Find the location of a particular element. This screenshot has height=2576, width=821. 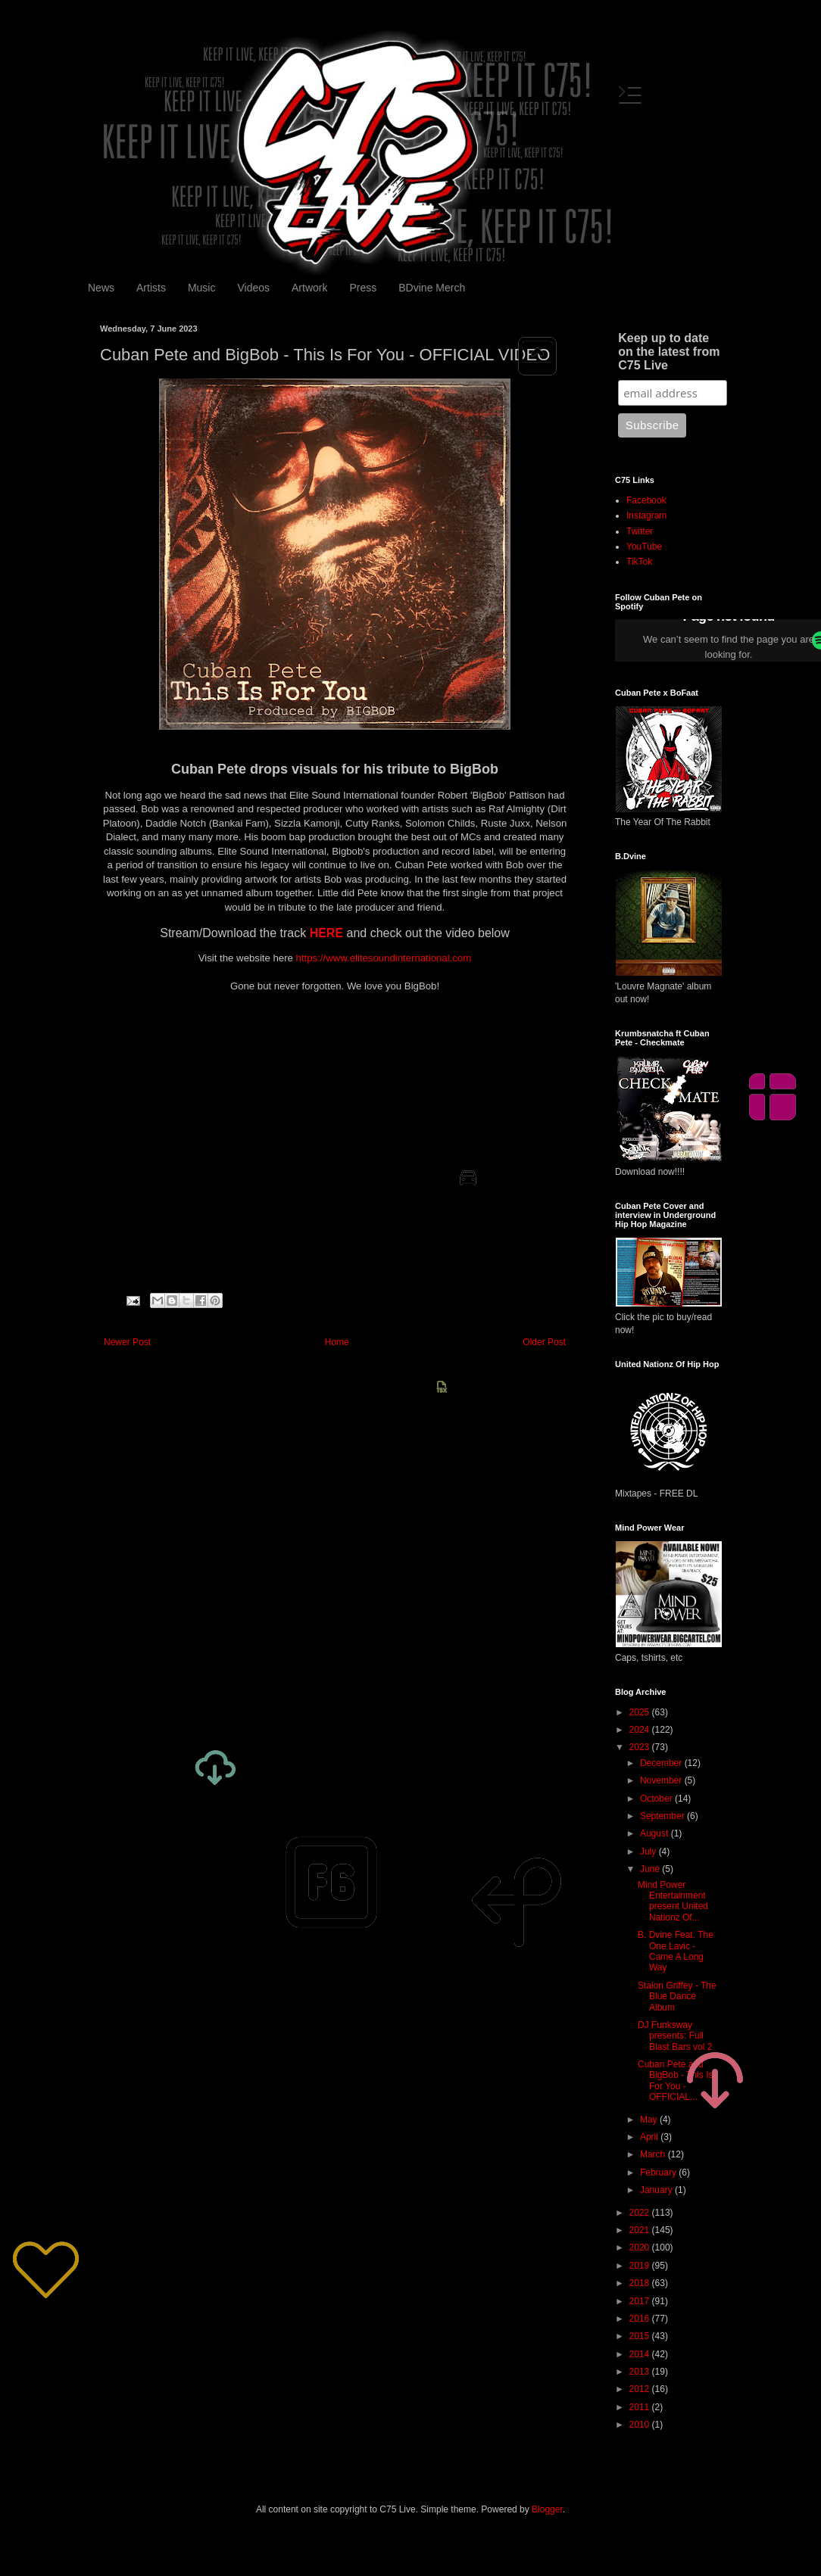

press F6 keyboard shortcut is located at coordinates (331, 1882).